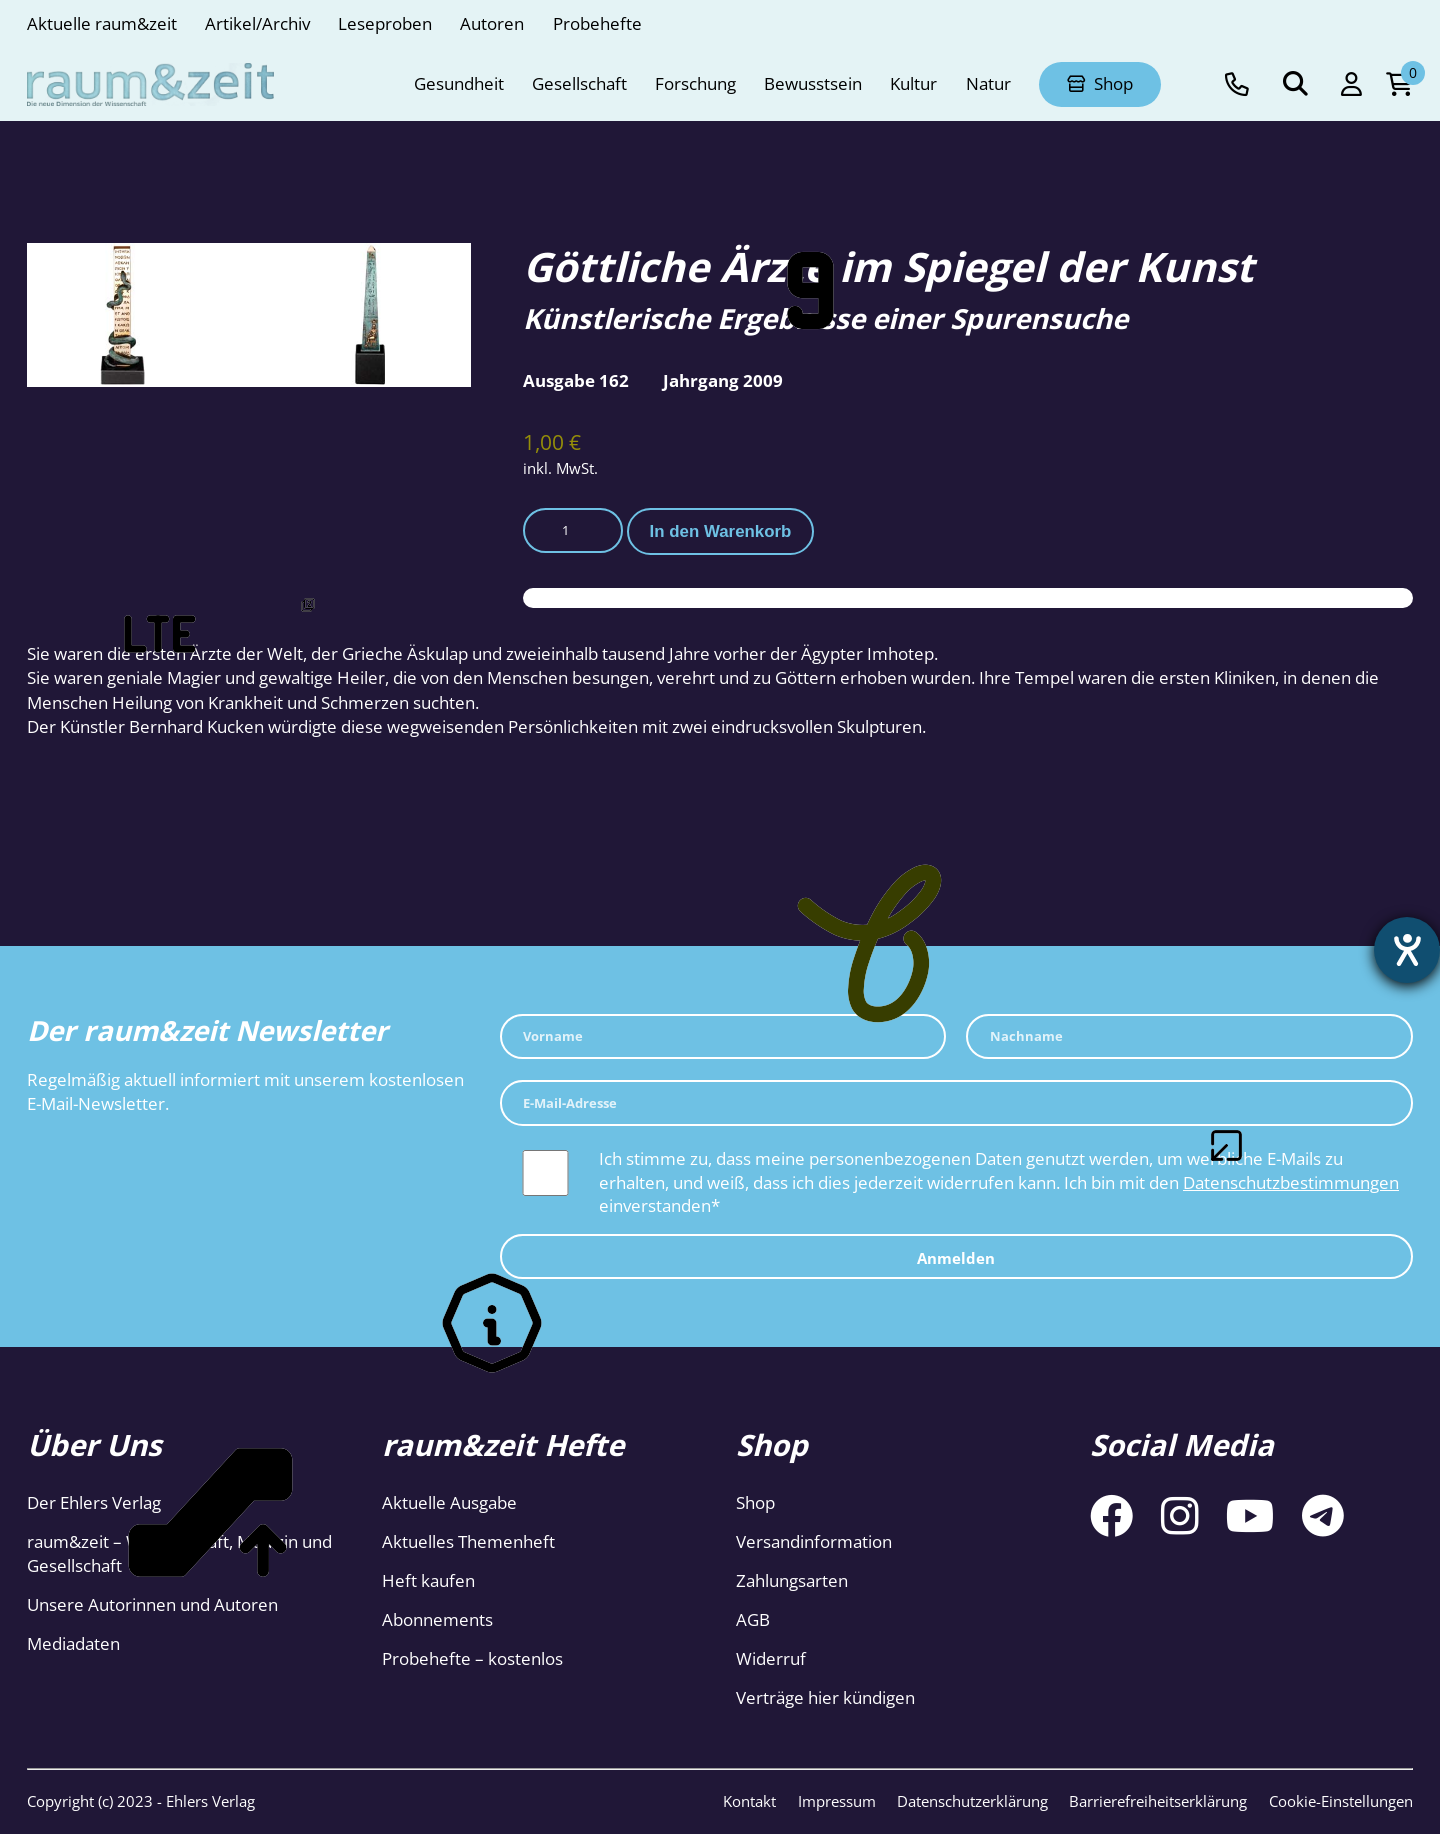 This screenshot has width=1440, height=1834. What do you see at coordinates (308, 605) in the screenshot?
I see `view second item in a collection` at bounding box center [308, 605].